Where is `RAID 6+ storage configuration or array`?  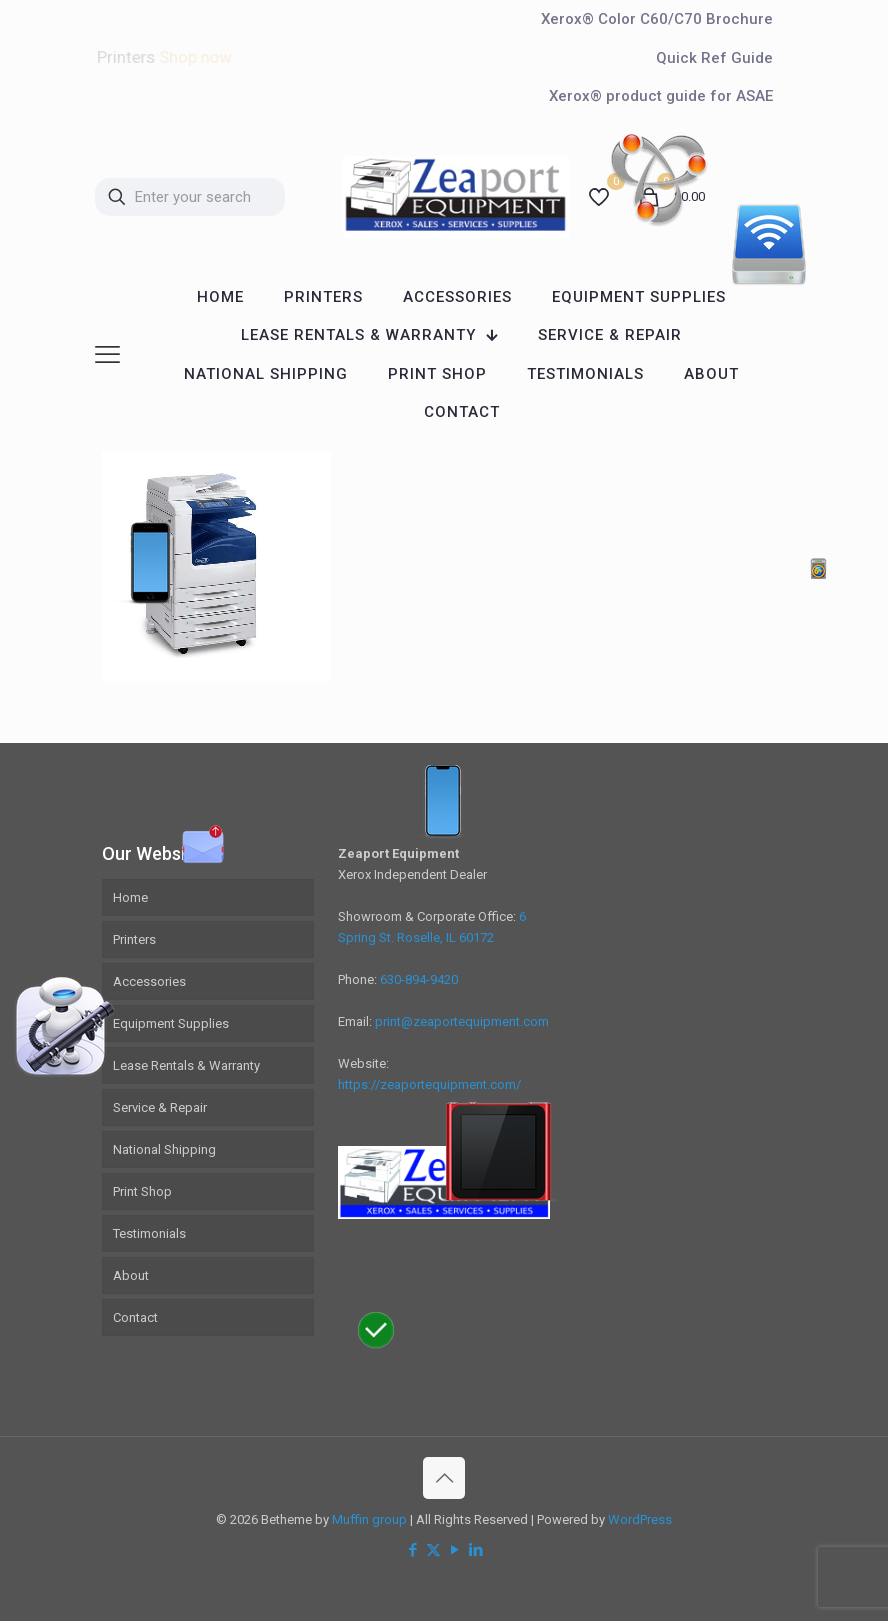 RAID 6+ storage configuration or array is located at coordinates (818, 568).